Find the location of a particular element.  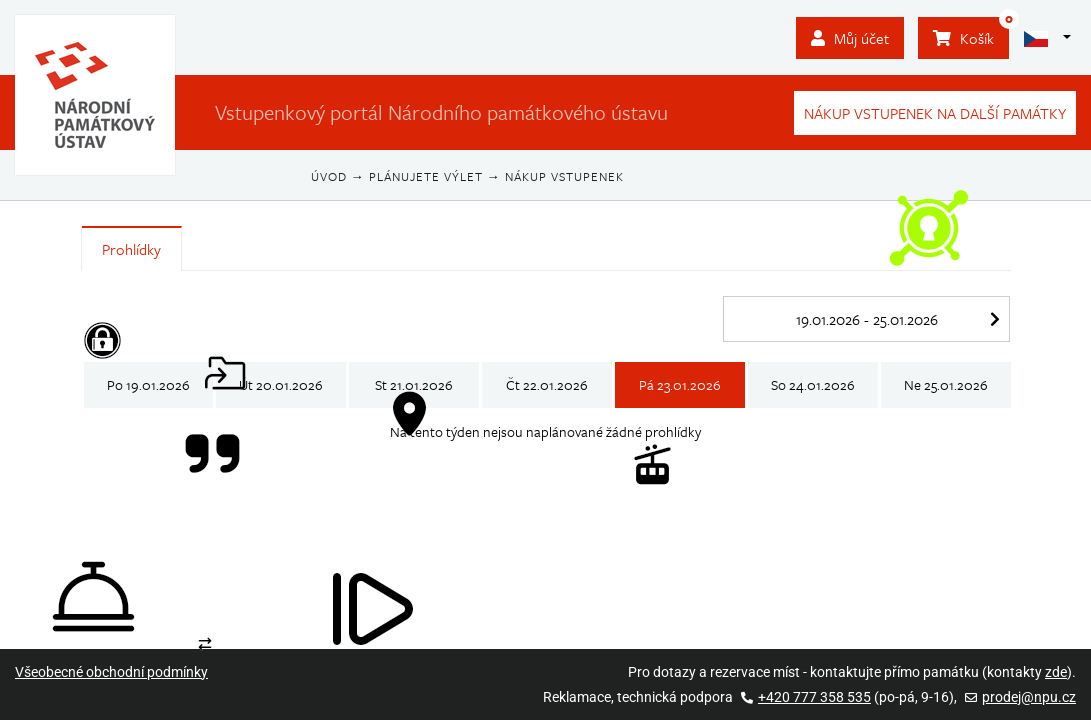

skip to the next track is located at coordinates (373, 609).